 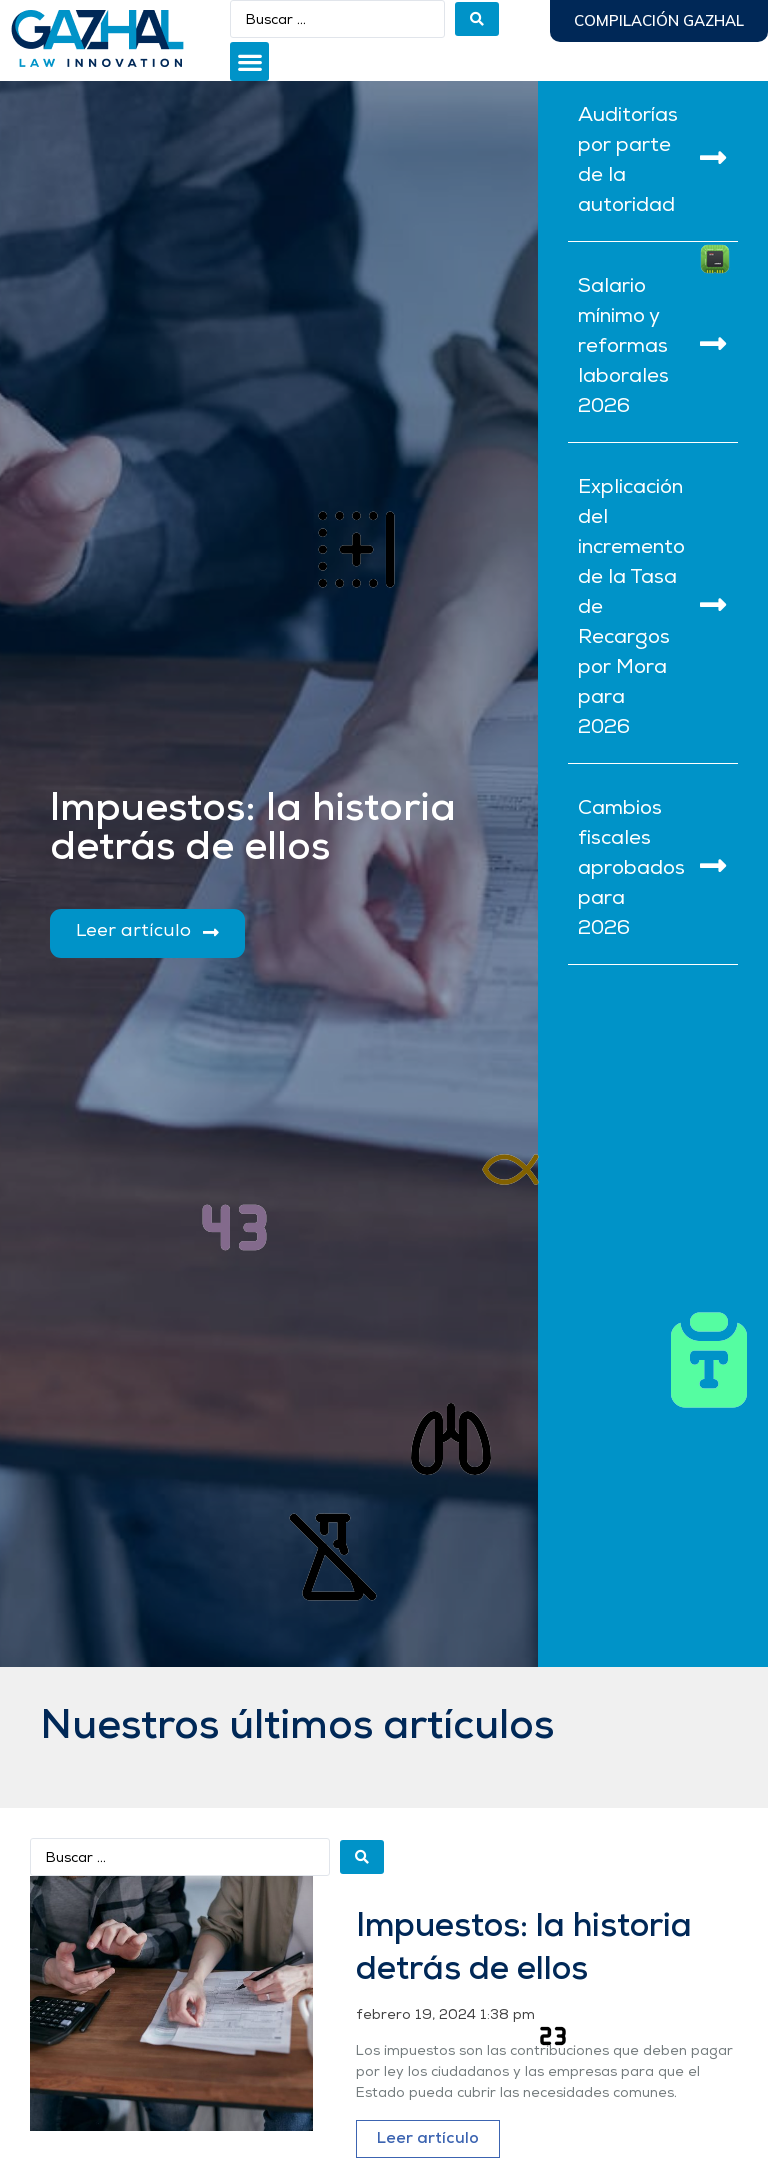 What do you see at coordinates (234, 1227) in the screenshot?
I see `indicates item number 43 in a list or sequence` at bounding box center [234, 1227].